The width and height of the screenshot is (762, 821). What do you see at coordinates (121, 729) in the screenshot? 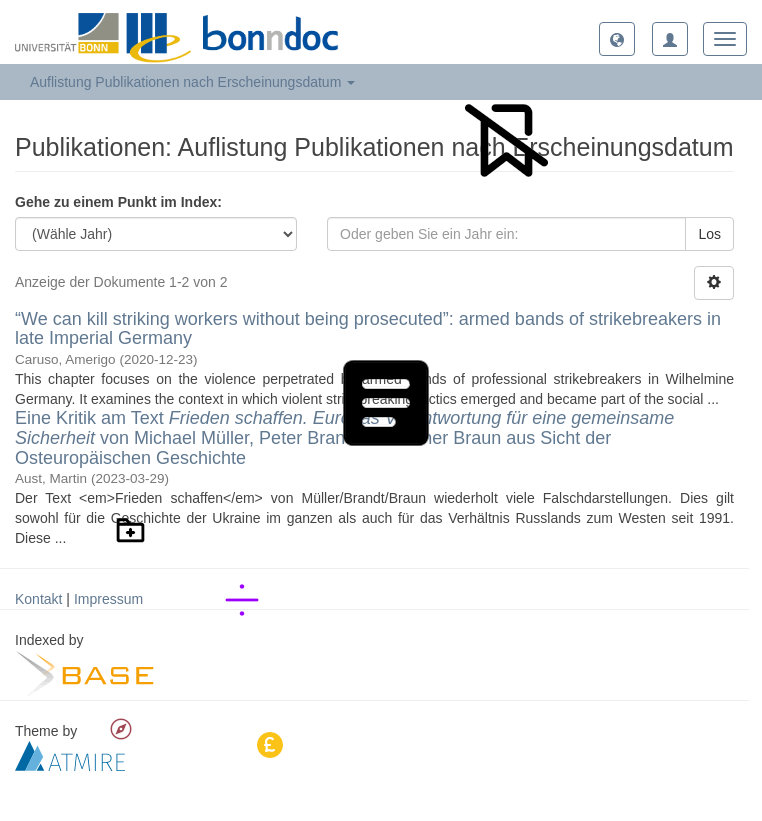
I see `access navigation or direction features` at bounding box center [121, 729].